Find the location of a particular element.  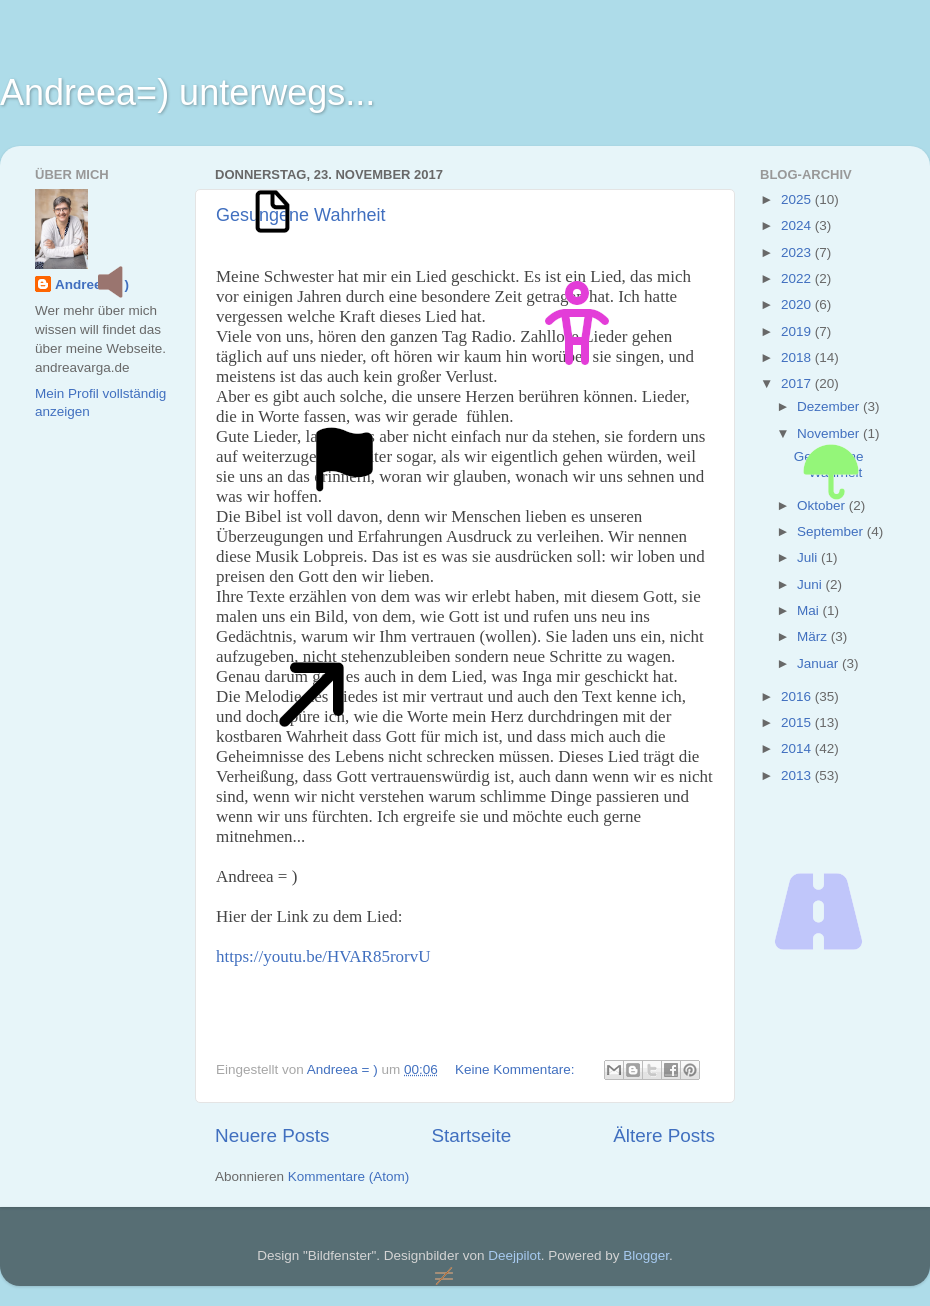

indicates values are not equal or mismatched is located at coordinates (444, 1276).